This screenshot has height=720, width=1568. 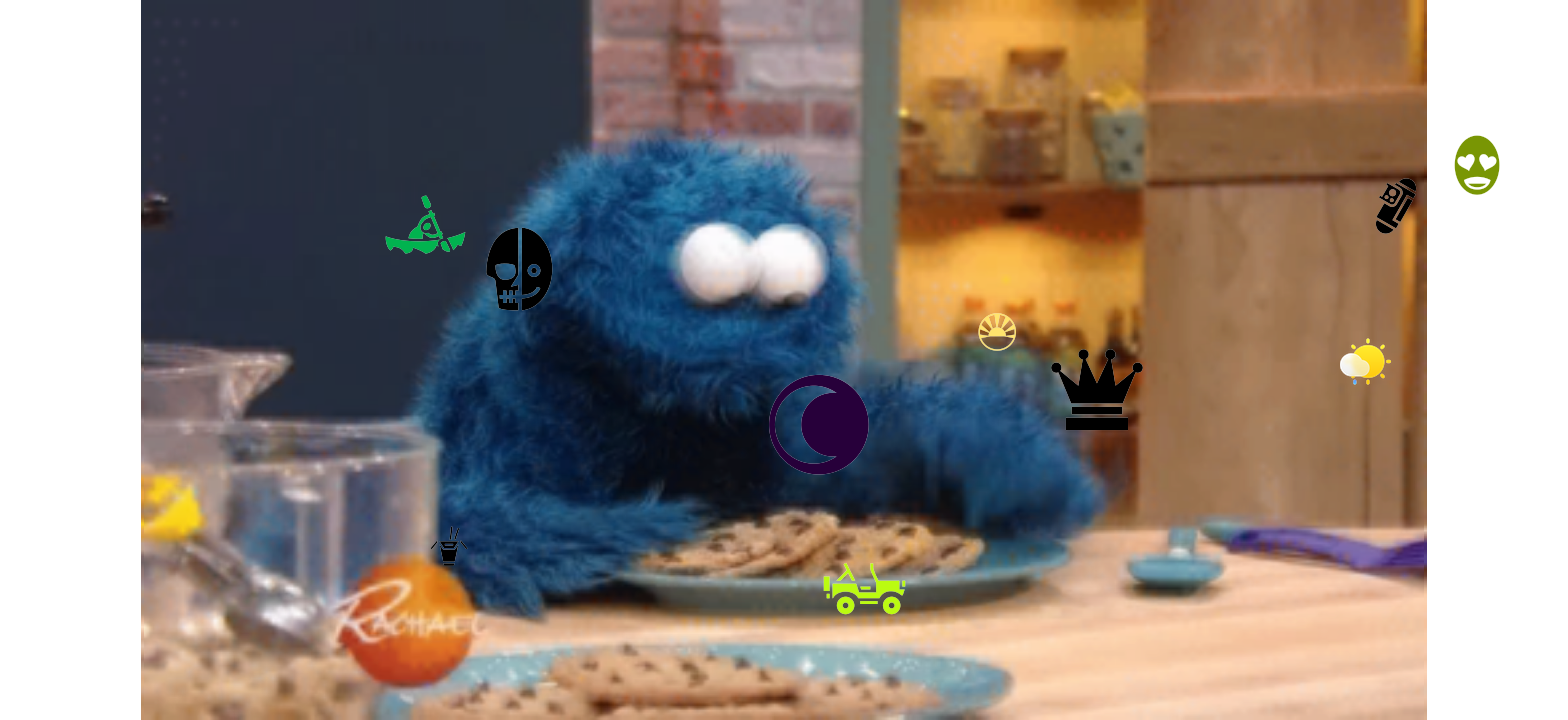 I want to click on select off-road vehicle type, so click(x=864, y=588).